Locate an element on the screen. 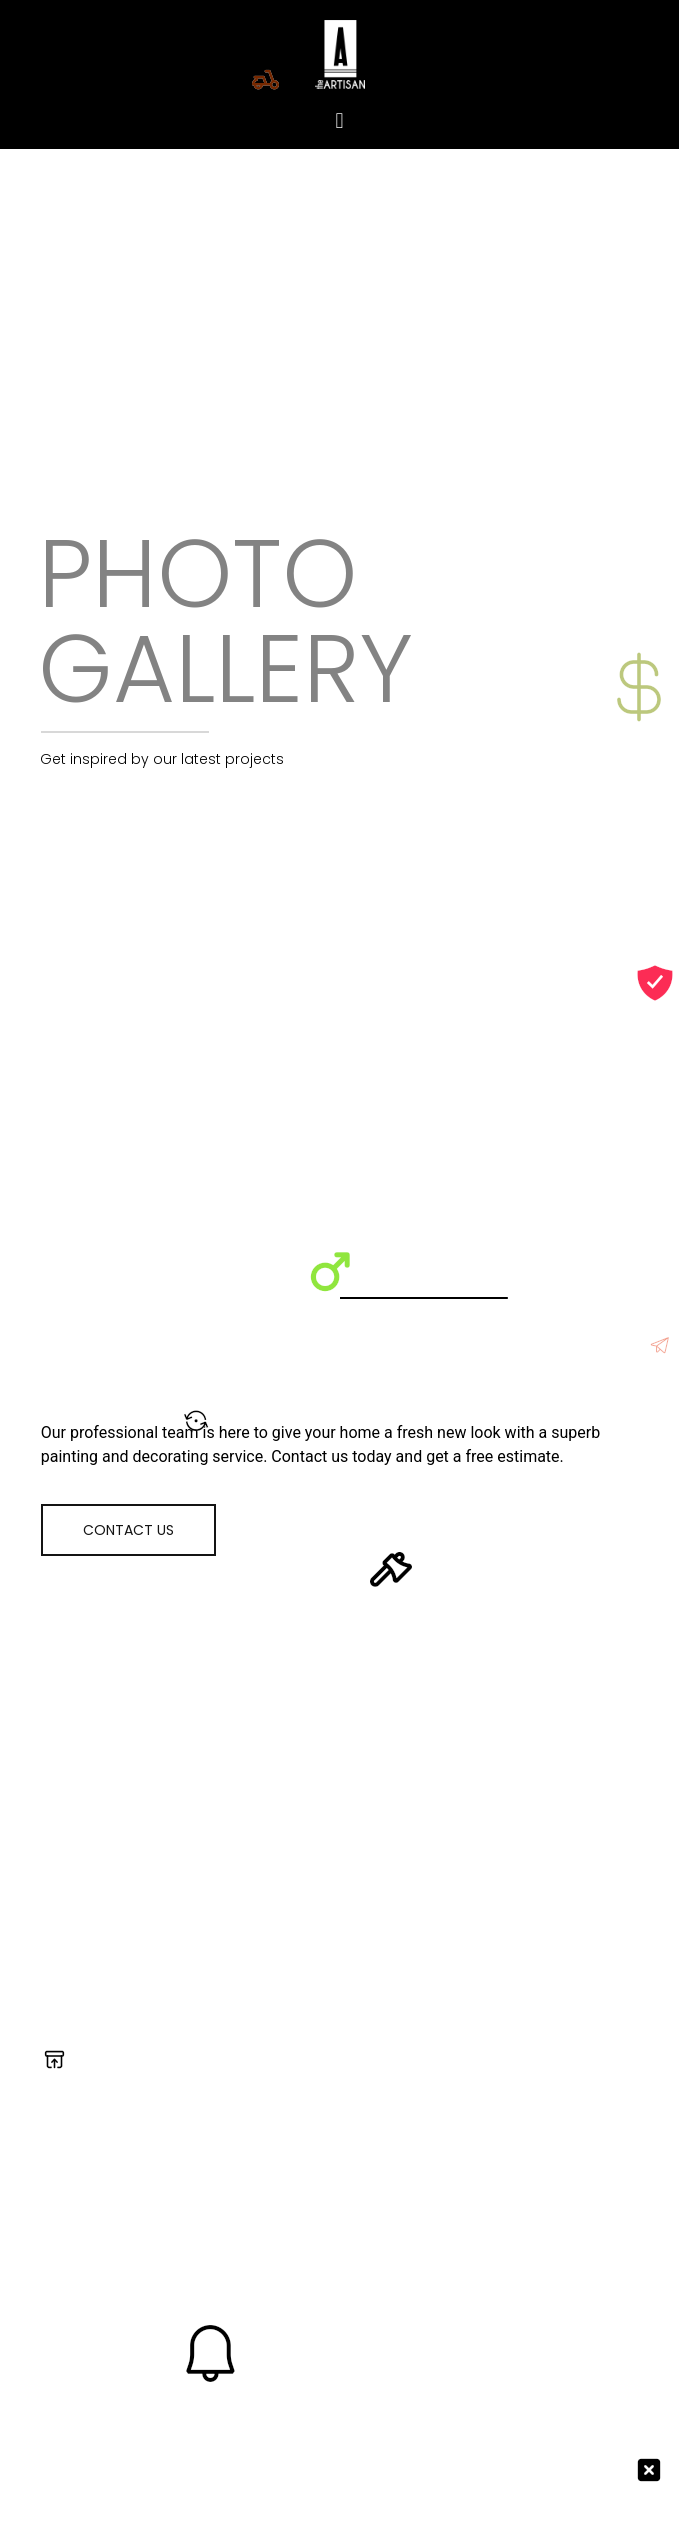  open Telegram messaging app is located at coordinates (660, 1345).